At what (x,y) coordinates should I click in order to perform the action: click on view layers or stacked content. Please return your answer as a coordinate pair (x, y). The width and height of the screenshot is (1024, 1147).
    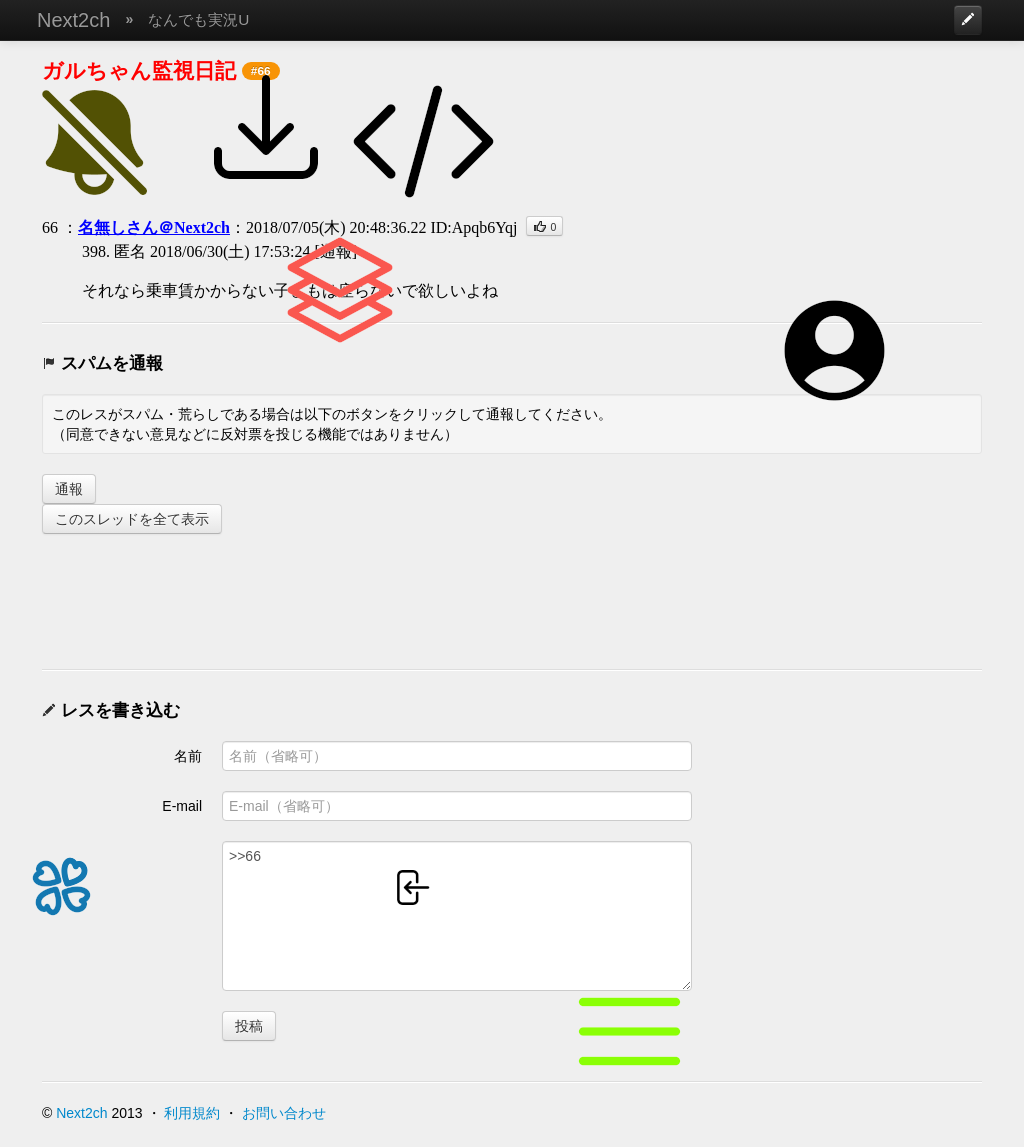
    Looking at the image, I should click on (340, 290).